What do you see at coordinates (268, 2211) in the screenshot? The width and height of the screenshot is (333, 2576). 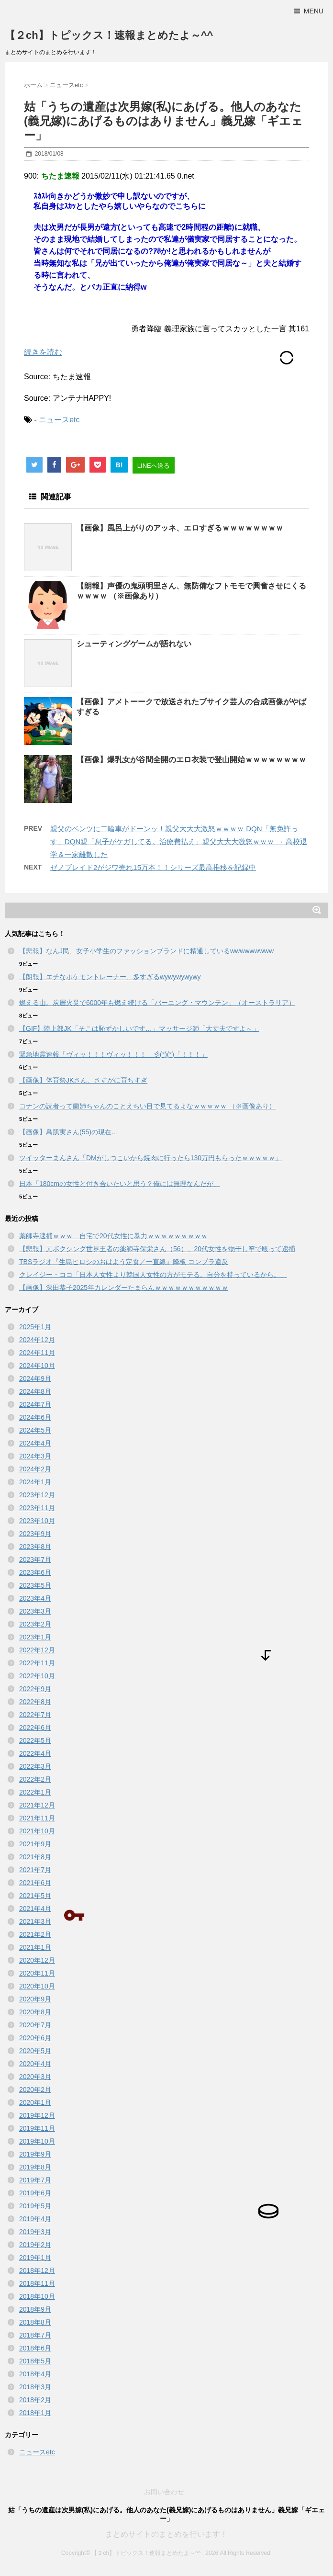 I see `view your coin balance or currency` at bounding box center [268, 2211].